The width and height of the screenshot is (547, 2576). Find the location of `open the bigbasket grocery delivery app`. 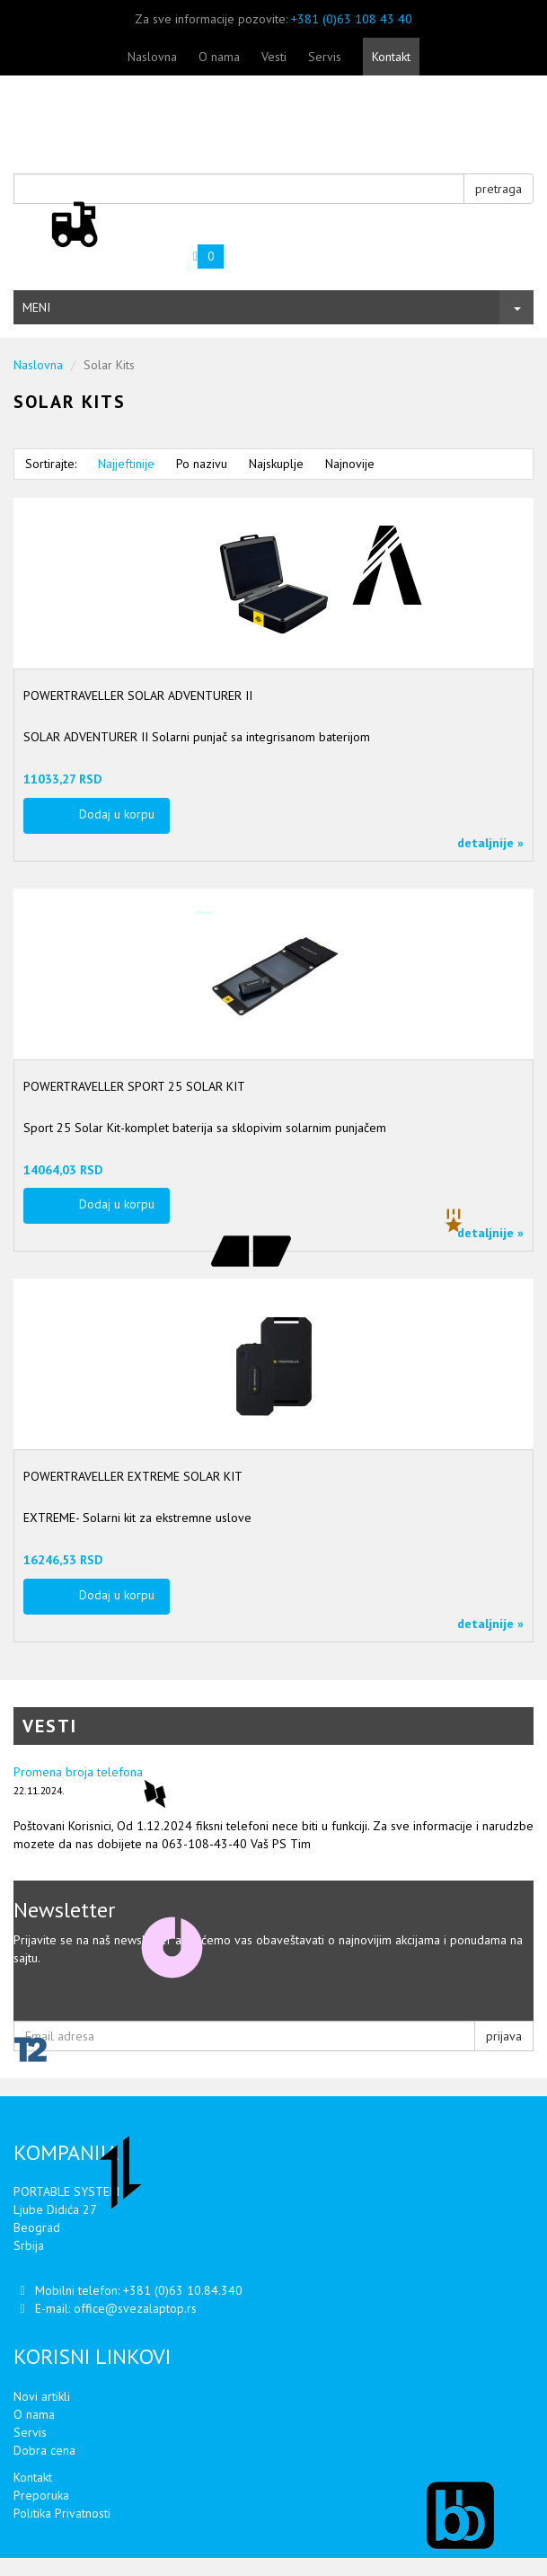

open the bigbasket grocery delivery app is located at coordinates (460, 2515).